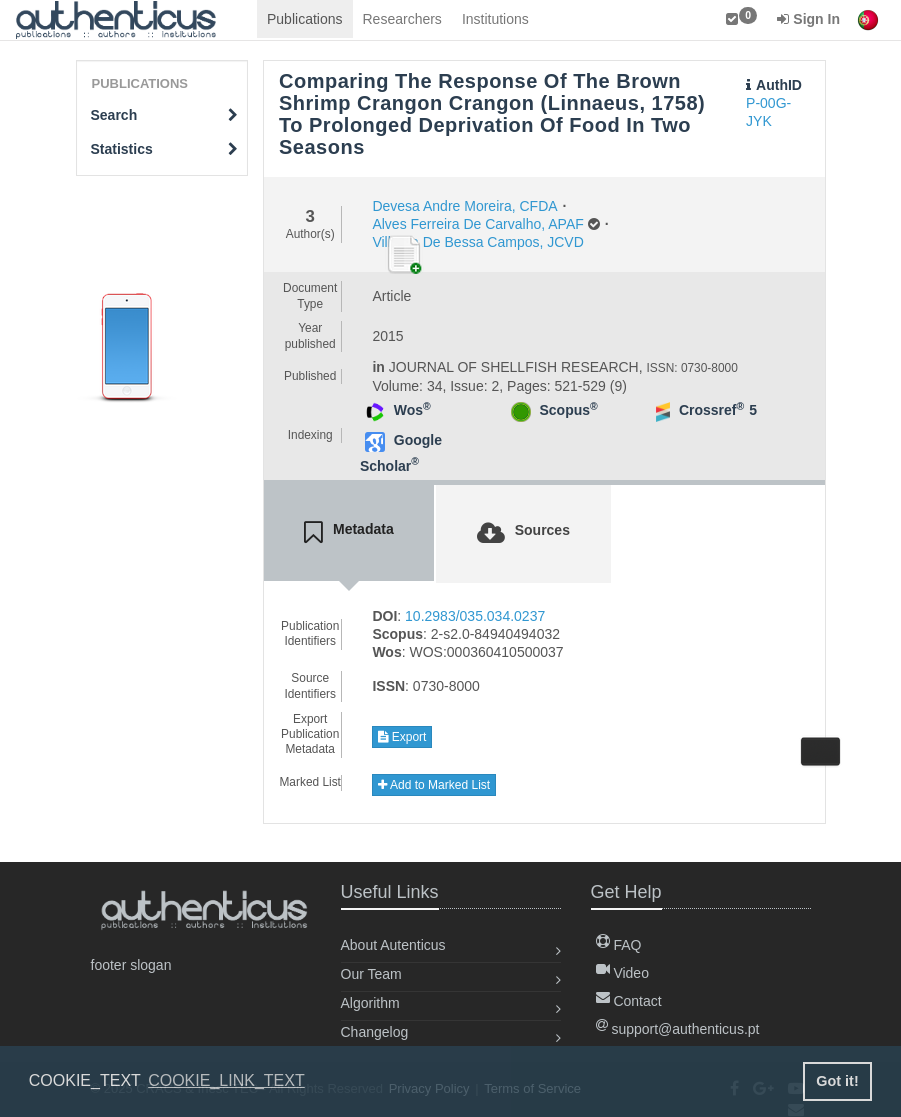 The height and width of the screenshot is (1117, 901). I want to click on create a new document, so click(404, 254).